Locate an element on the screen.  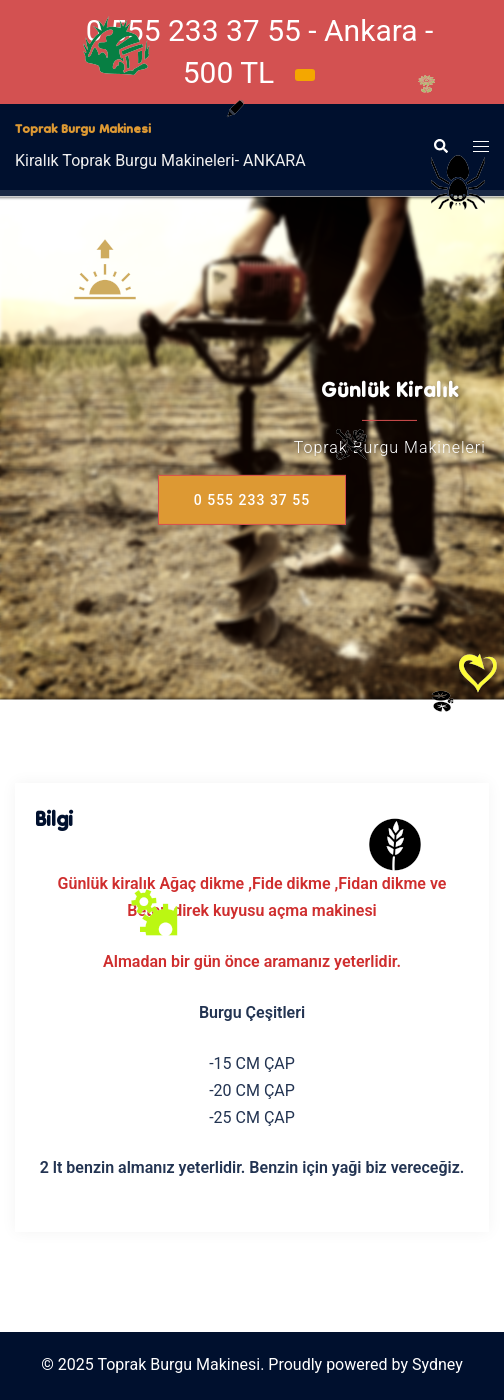
indicates oat or grain ingredient is located at coordinates (395, 844).